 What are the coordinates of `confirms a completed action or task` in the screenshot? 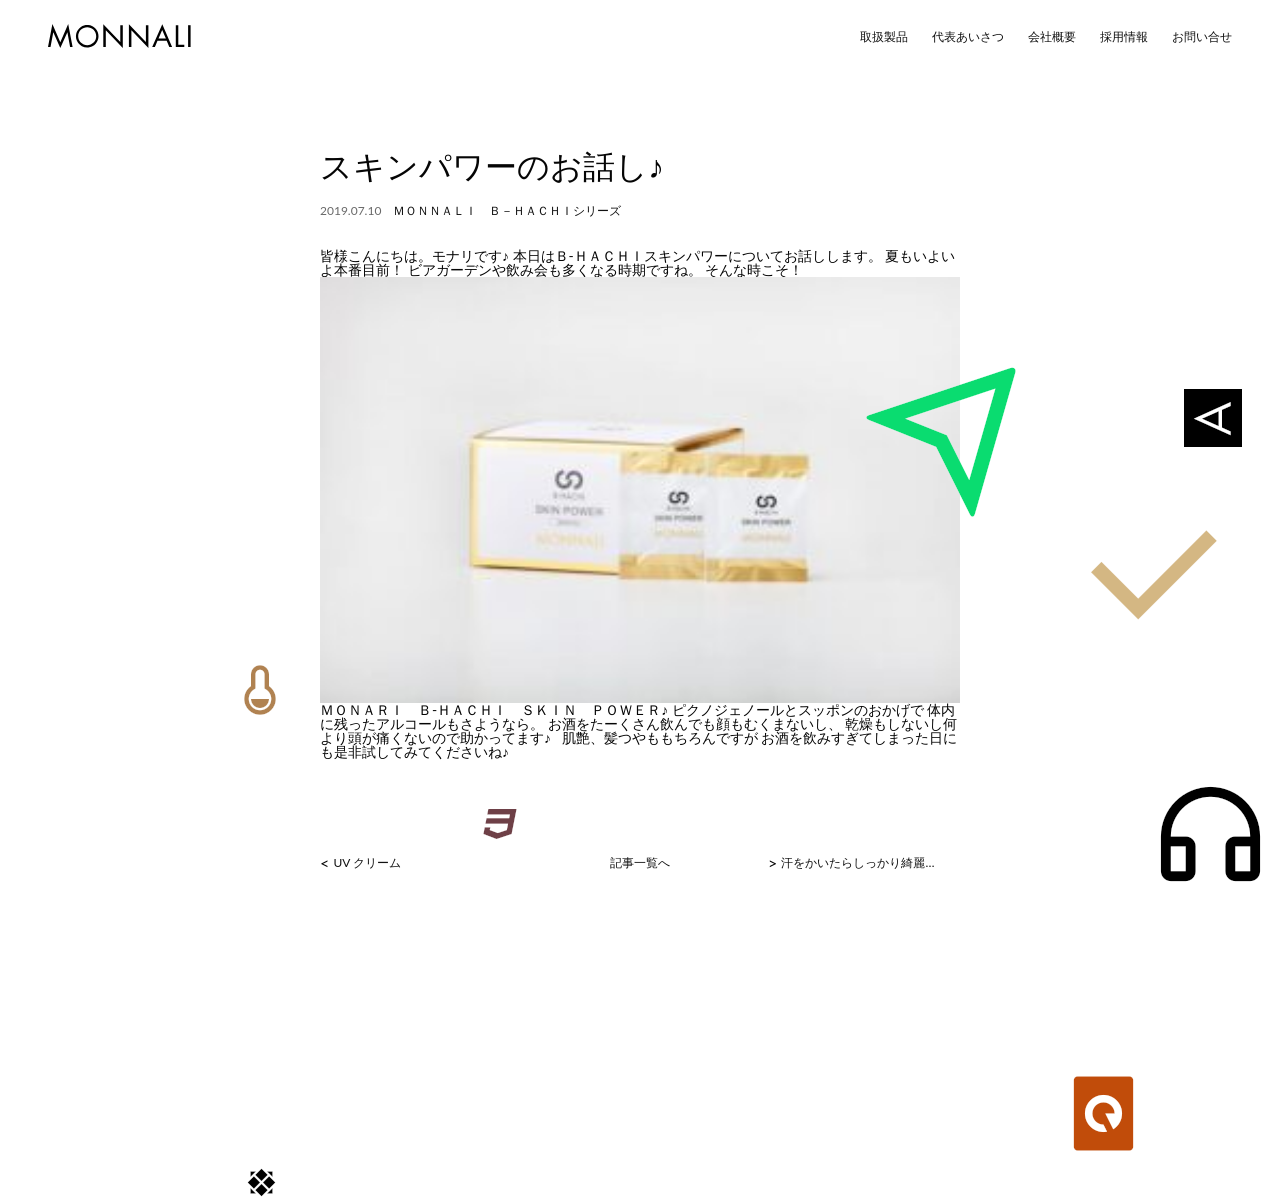 It's located at (1153, 575).